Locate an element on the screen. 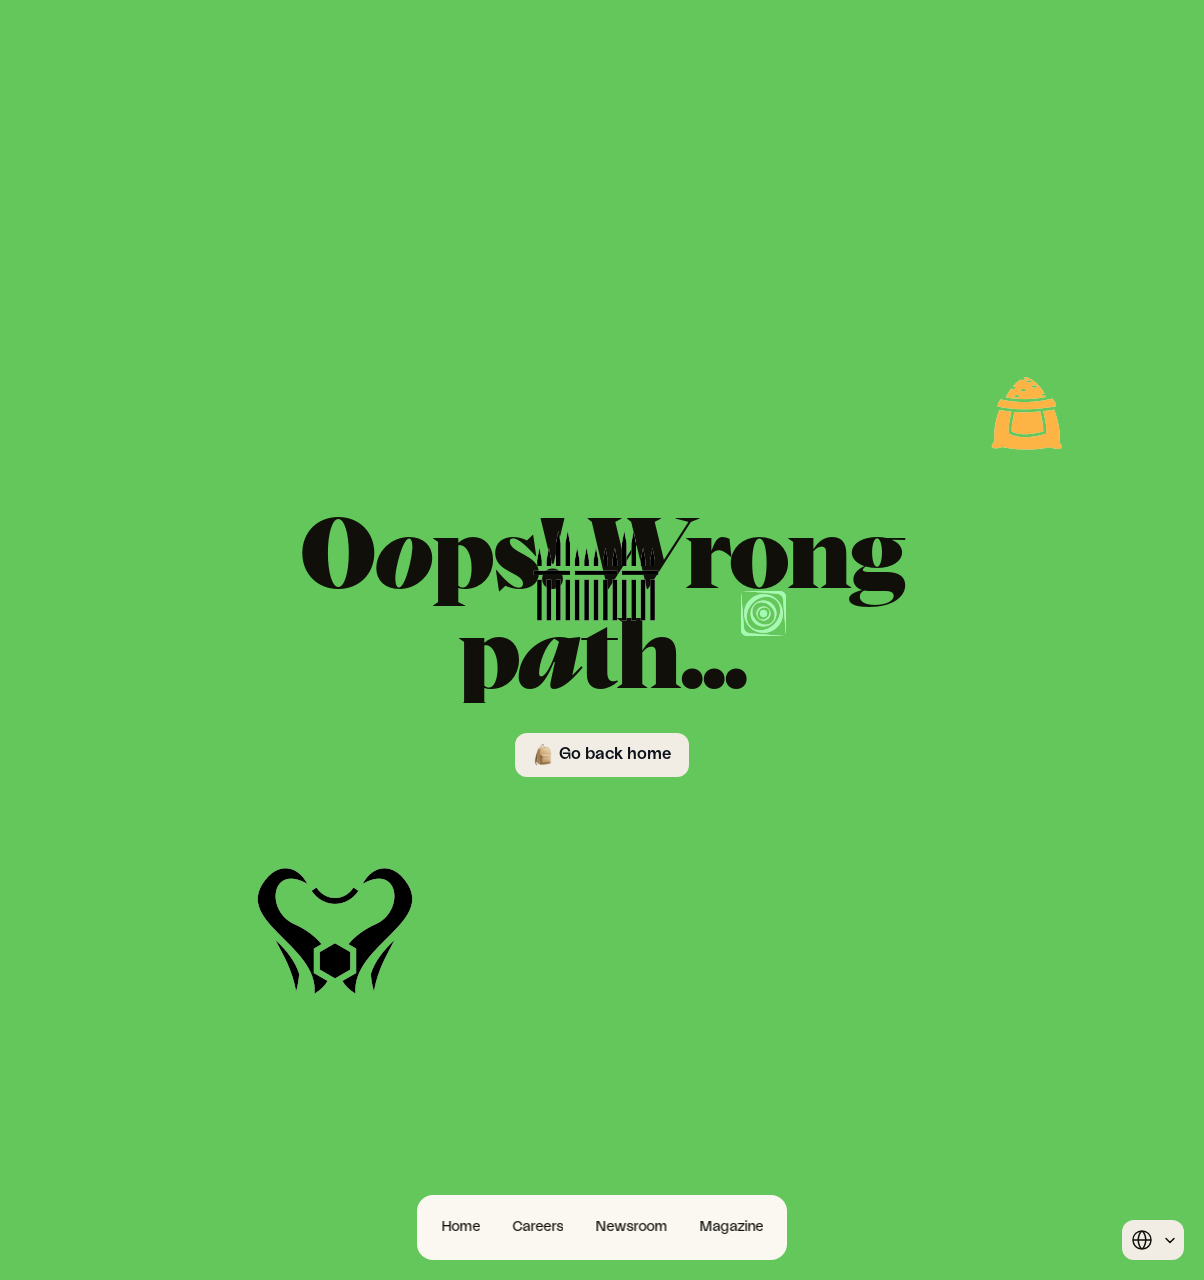 This screenshot has width=1204, height=1280. view jewelry or accessories inventory is located at coordinates (335, 931).